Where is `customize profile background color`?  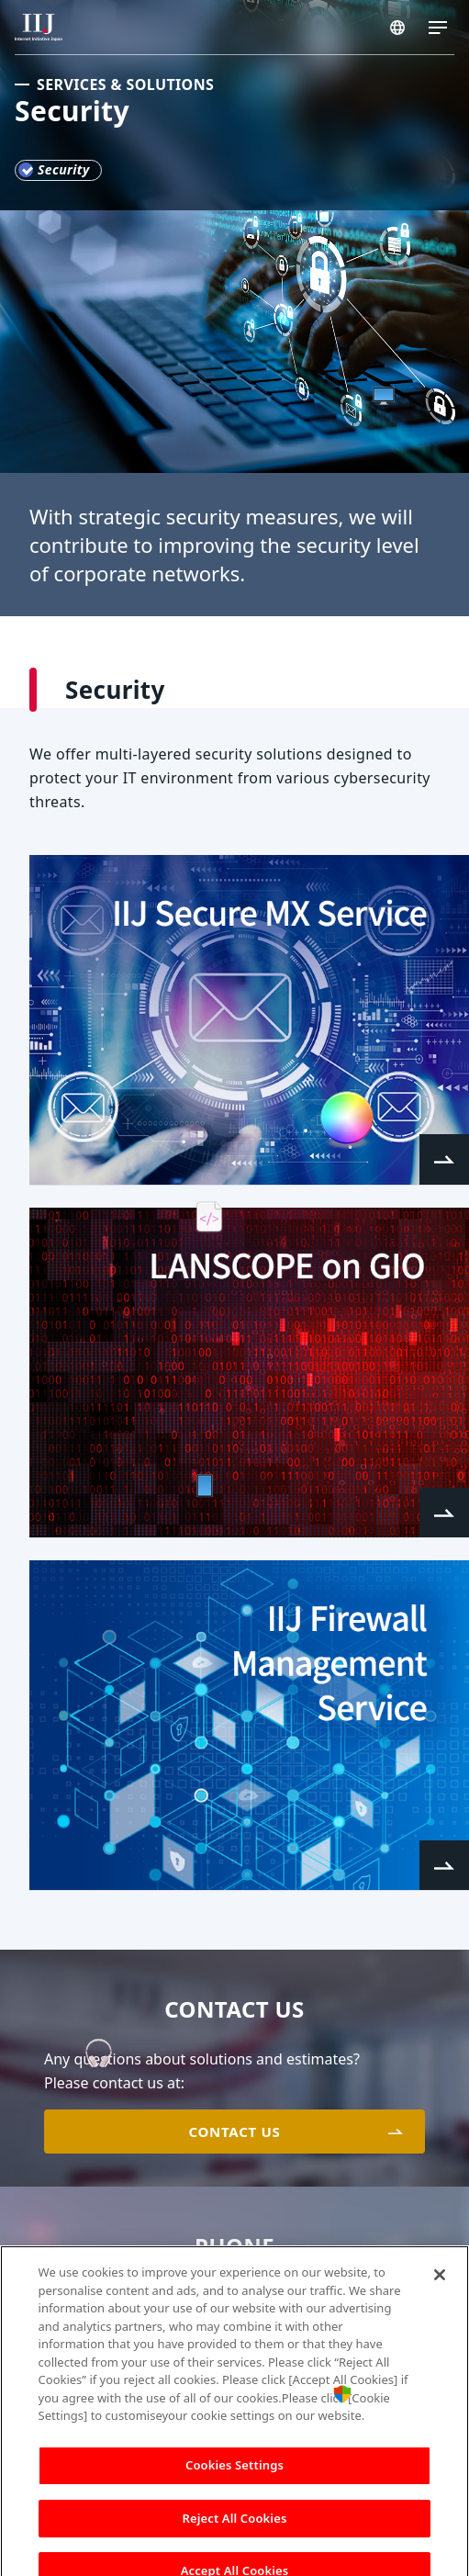 customize profile background color is located at coordinates (347, 1118).